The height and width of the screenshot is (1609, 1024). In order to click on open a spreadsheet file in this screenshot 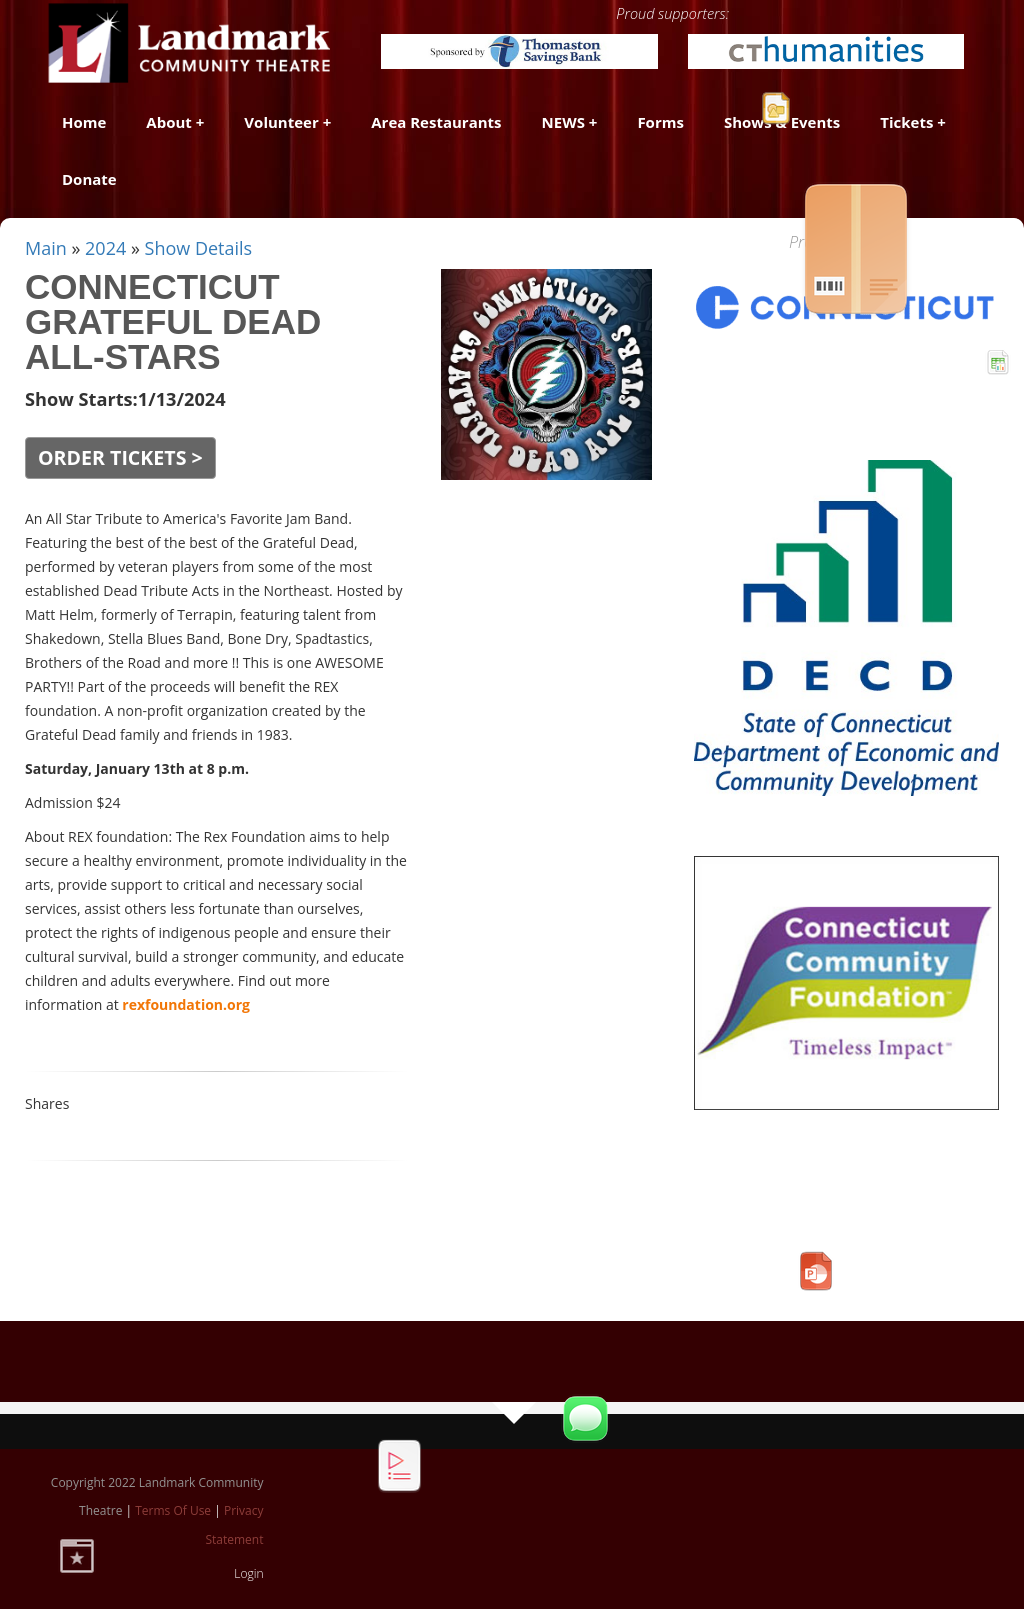, I will do `click(998, 362)`.